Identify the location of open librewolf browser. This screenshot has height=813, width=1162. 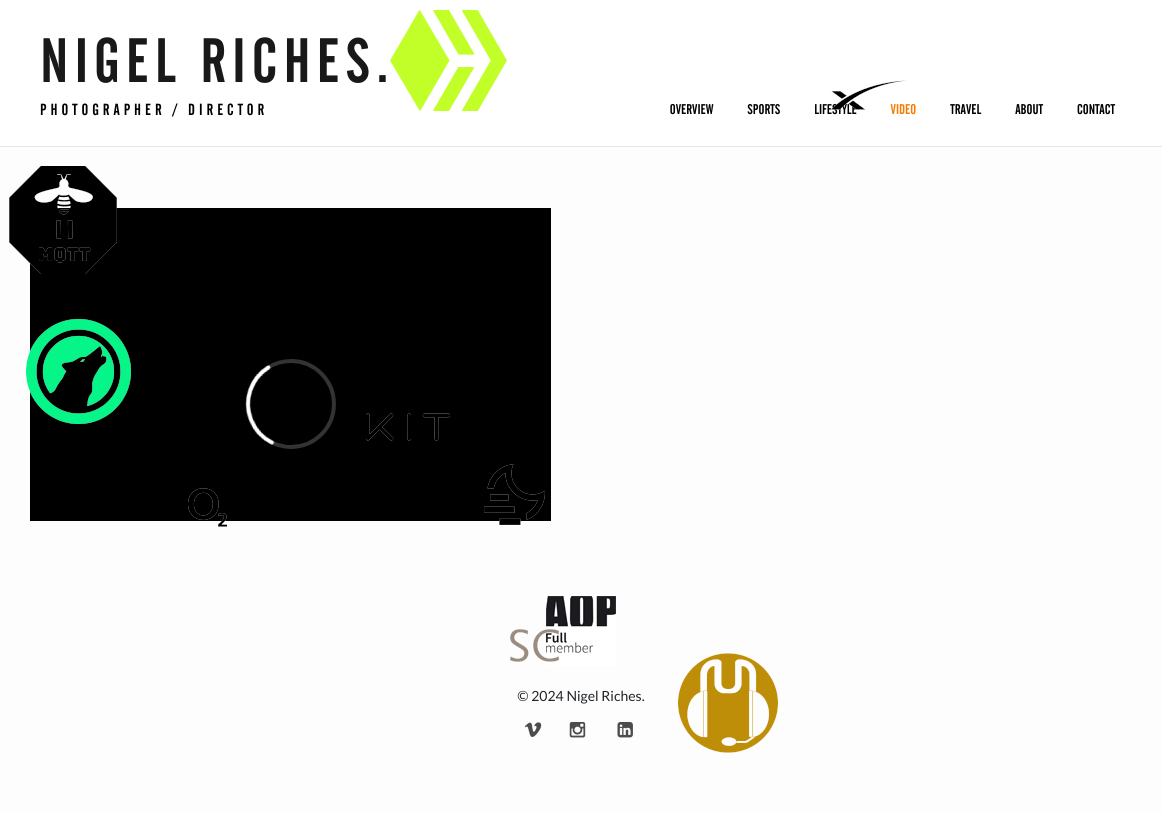
(78, 371).